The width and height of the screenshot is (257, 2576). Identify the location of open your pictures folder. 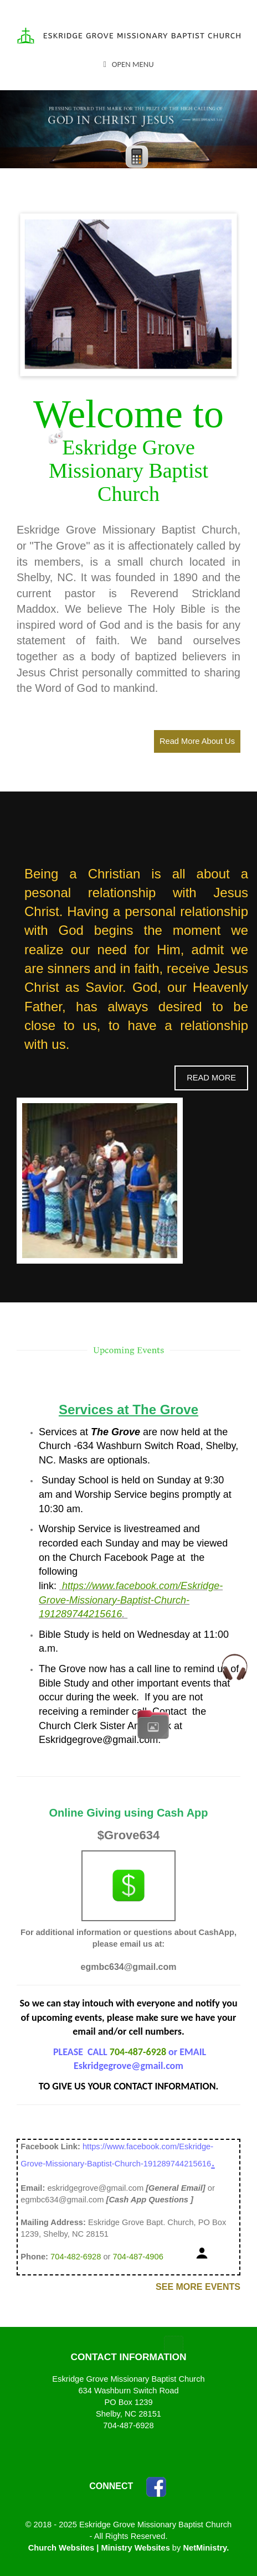
(153, 1724).